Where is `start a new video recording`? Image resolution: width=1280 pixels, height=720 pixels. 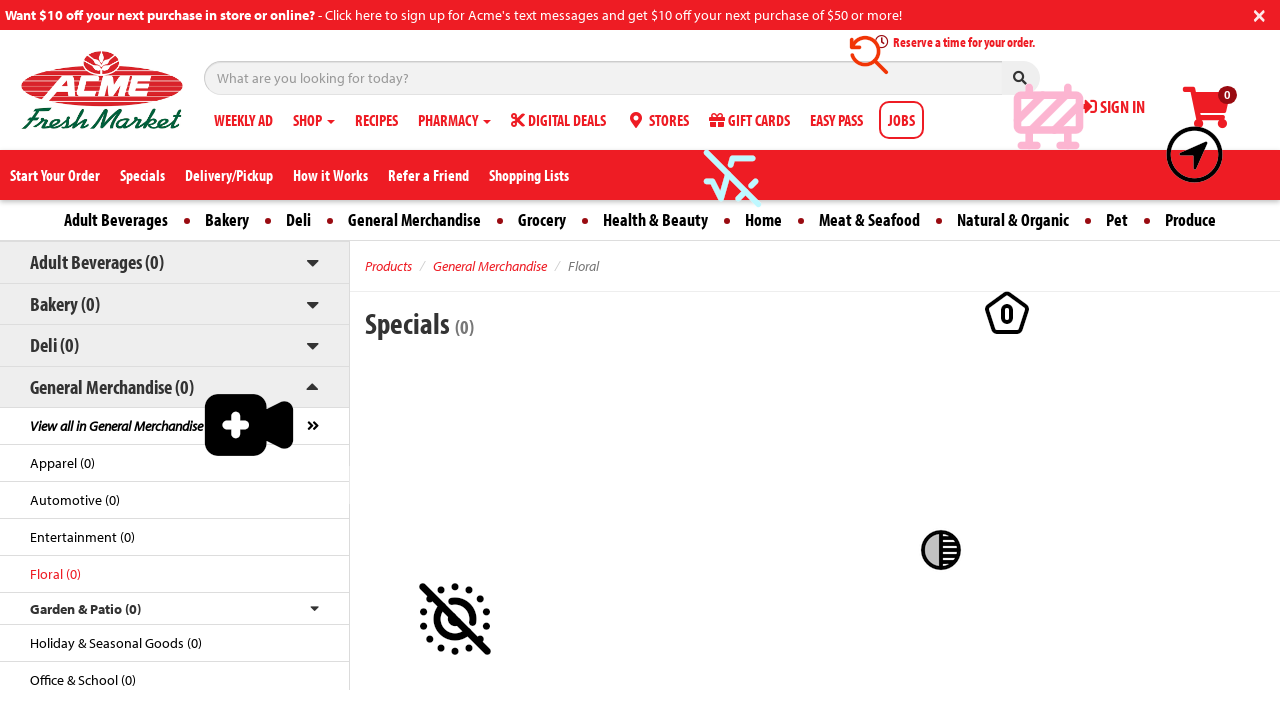
start a new video recording is located at coordinates (249, 425).